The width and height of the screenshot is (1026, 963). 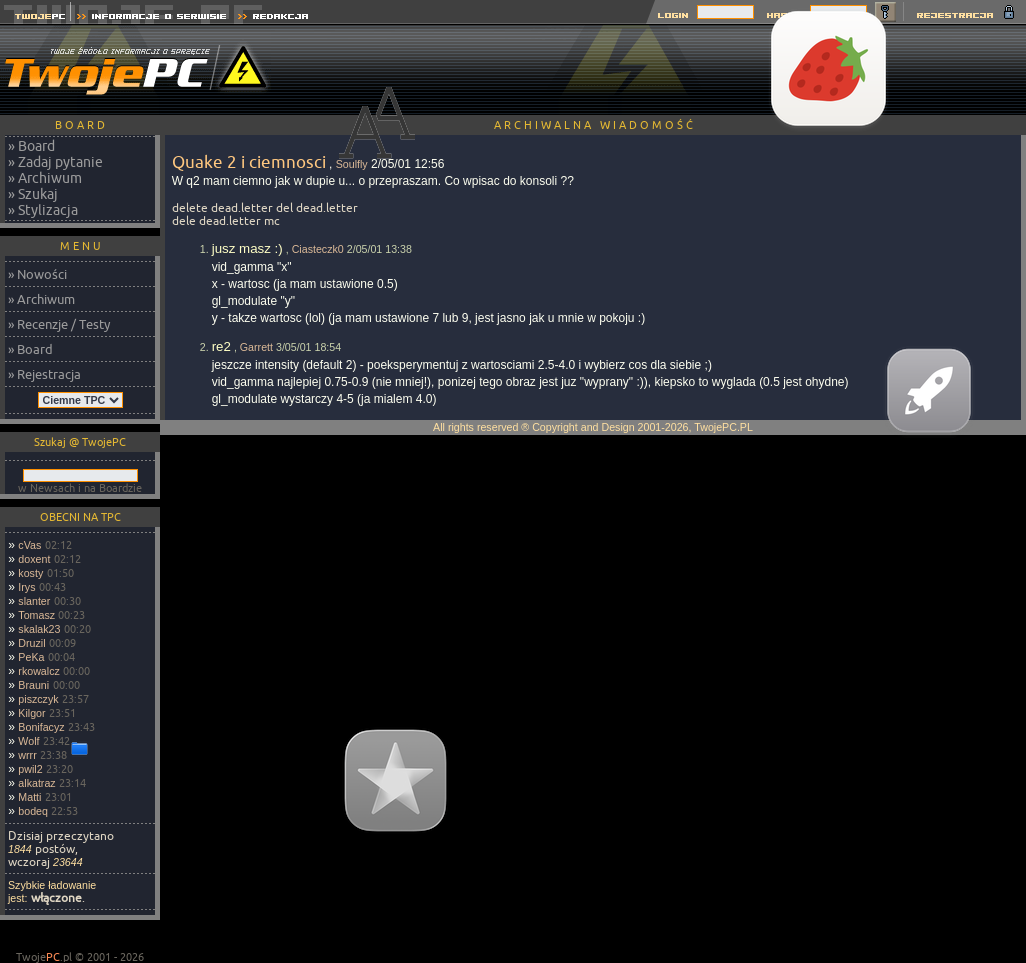 I want to click on access startup and login session preferences, so click(x=929, y=392).